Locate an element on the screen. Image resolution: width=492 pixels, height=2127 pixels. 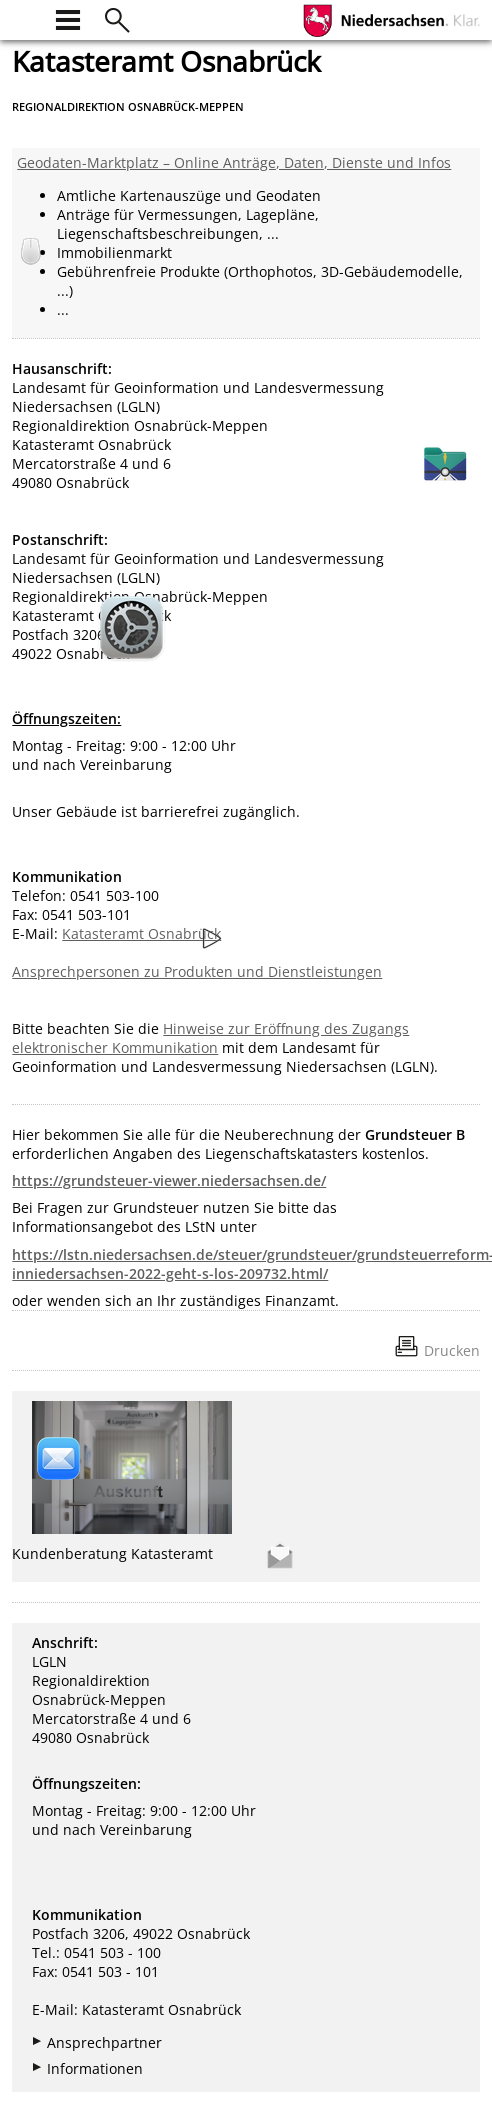
play media content is located at coordinates (211, 938).